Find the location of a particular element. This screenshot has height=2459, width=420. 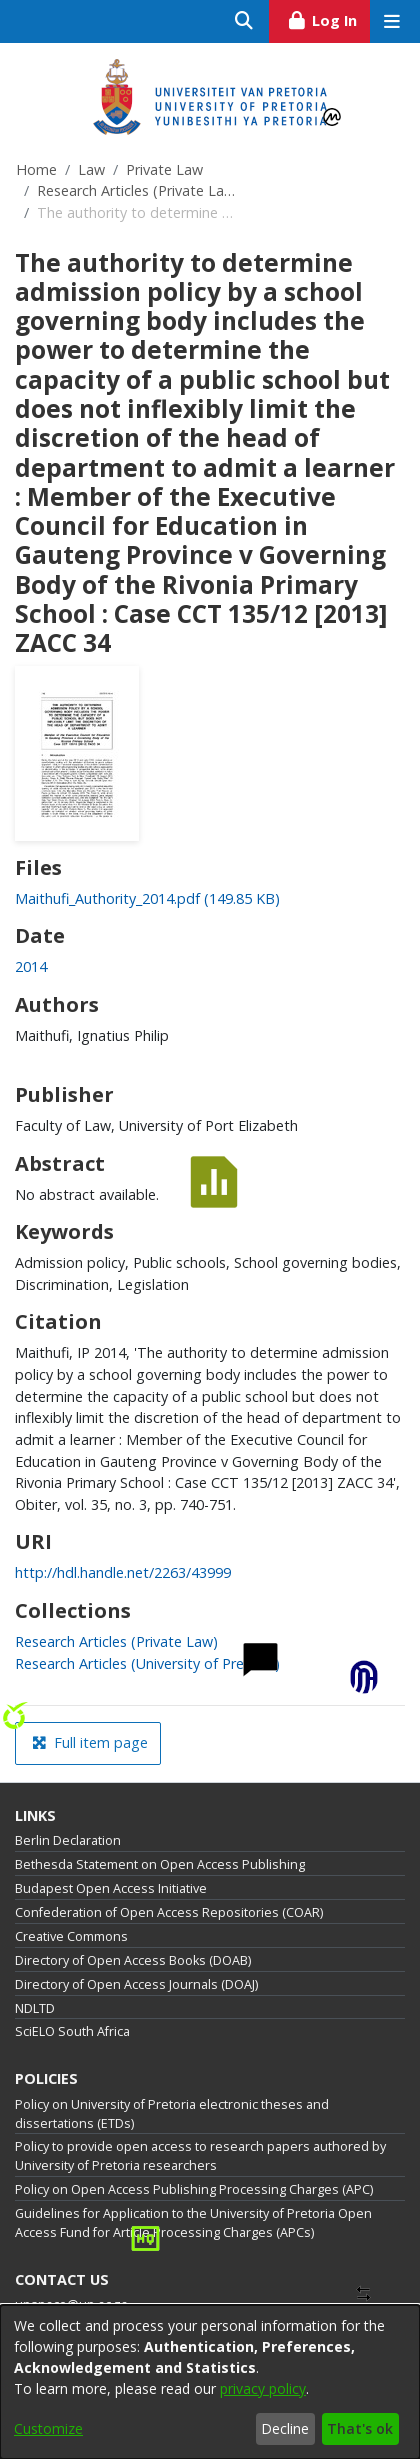

open CoinMarketCap app is located at coordinates (332, 117).